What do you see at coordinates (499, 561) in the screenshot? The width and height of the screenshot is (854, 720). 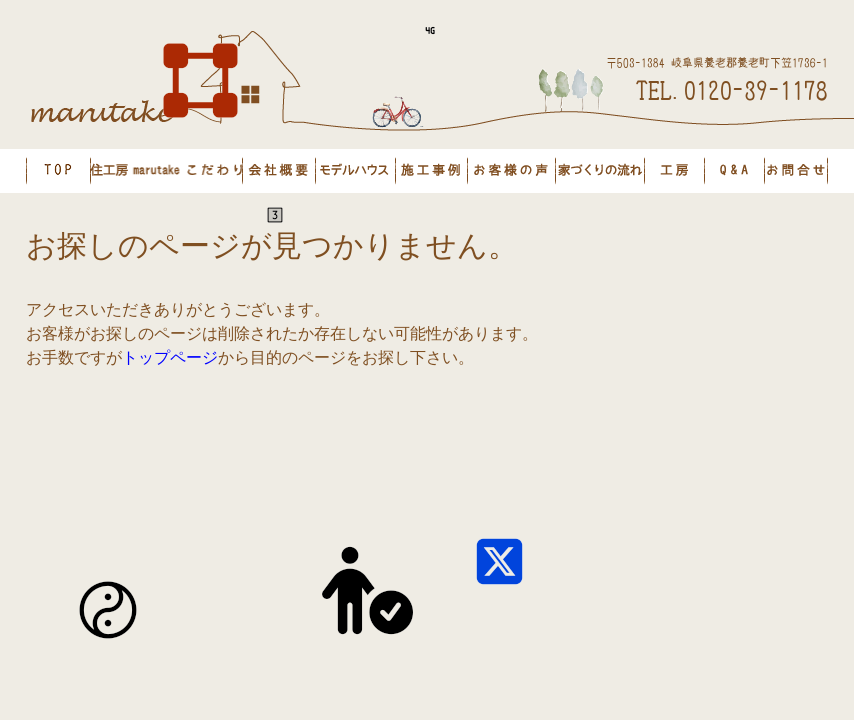 I see `open X (formerly Twitter) app` at bounding box center [499, 561].